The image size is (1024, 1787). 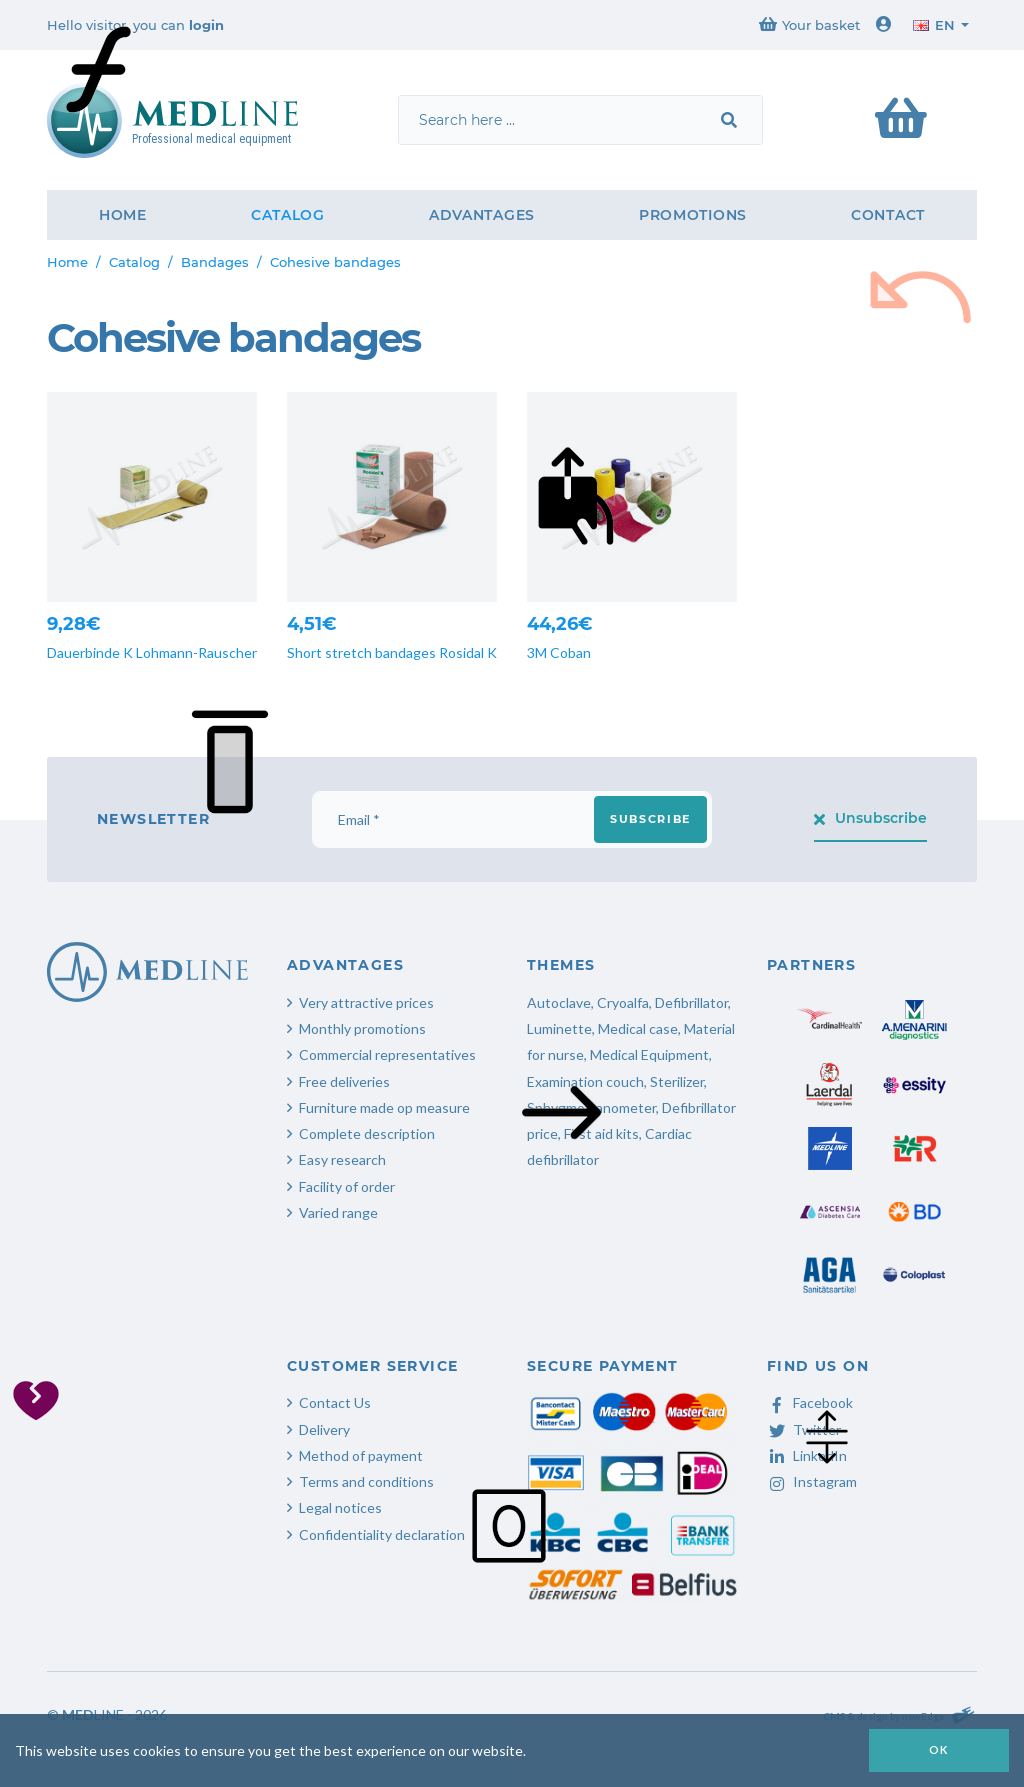 I want to click on split view vertically, so click(x=827, y=1437).